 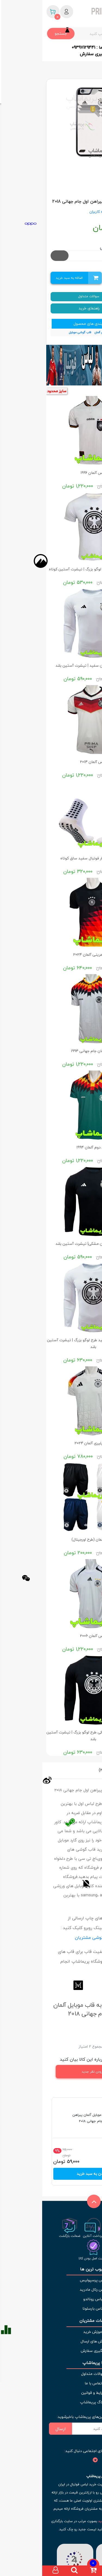 I want to click on open Weibo app, so click(x=47, y=1780).